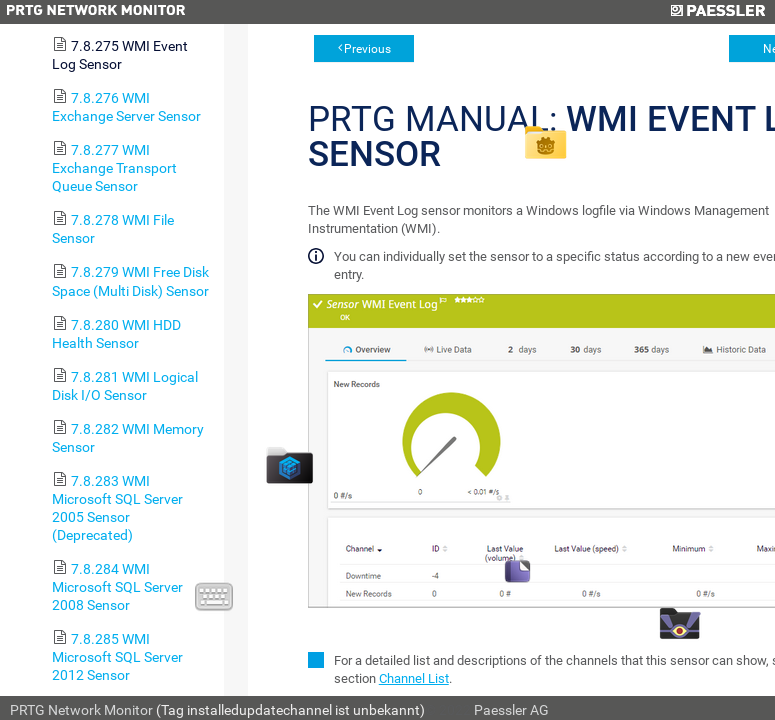  What do you see at coordinates (214, 597) in the screenshot?
I see `access keyboard settings` at bounding box center [214, 597].